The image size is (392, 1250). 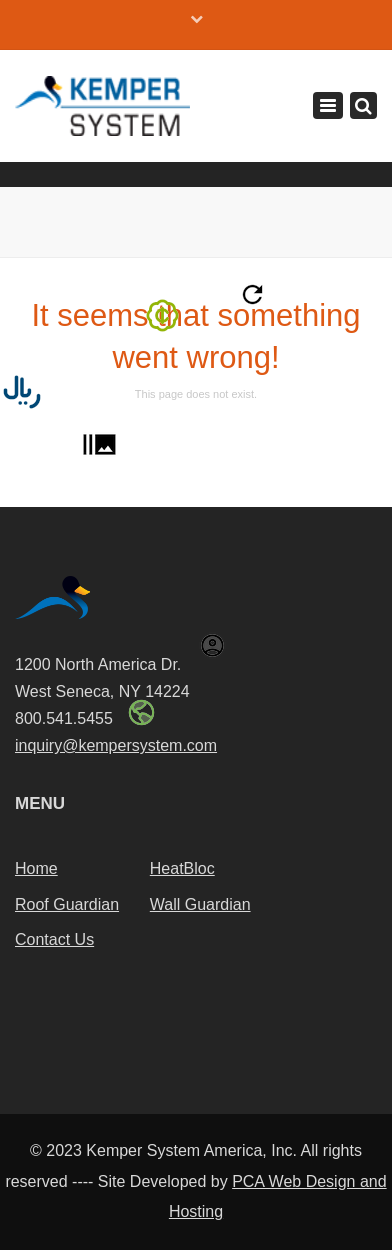 I want to click on indicates price or amount in Iranian rial currency, so click(x=22, y=392).